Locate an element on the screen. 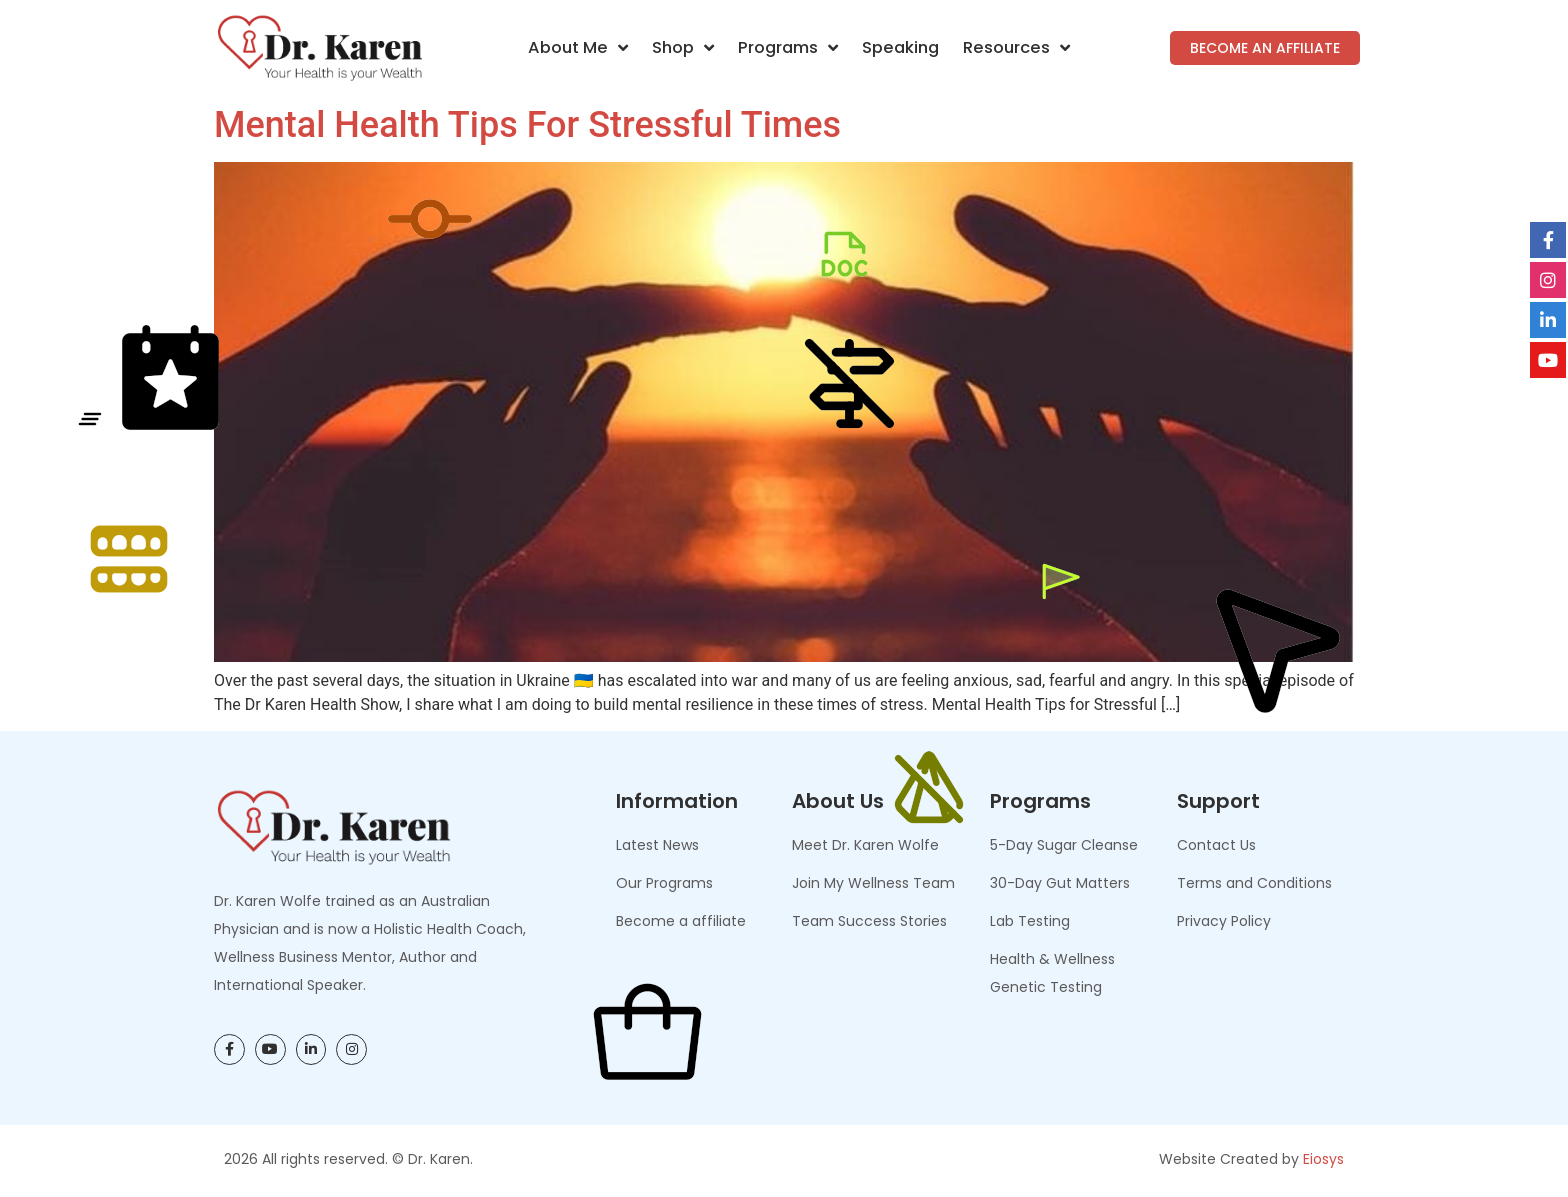  flag or mark an item for follow-up is located at coordinates (1057, 581).